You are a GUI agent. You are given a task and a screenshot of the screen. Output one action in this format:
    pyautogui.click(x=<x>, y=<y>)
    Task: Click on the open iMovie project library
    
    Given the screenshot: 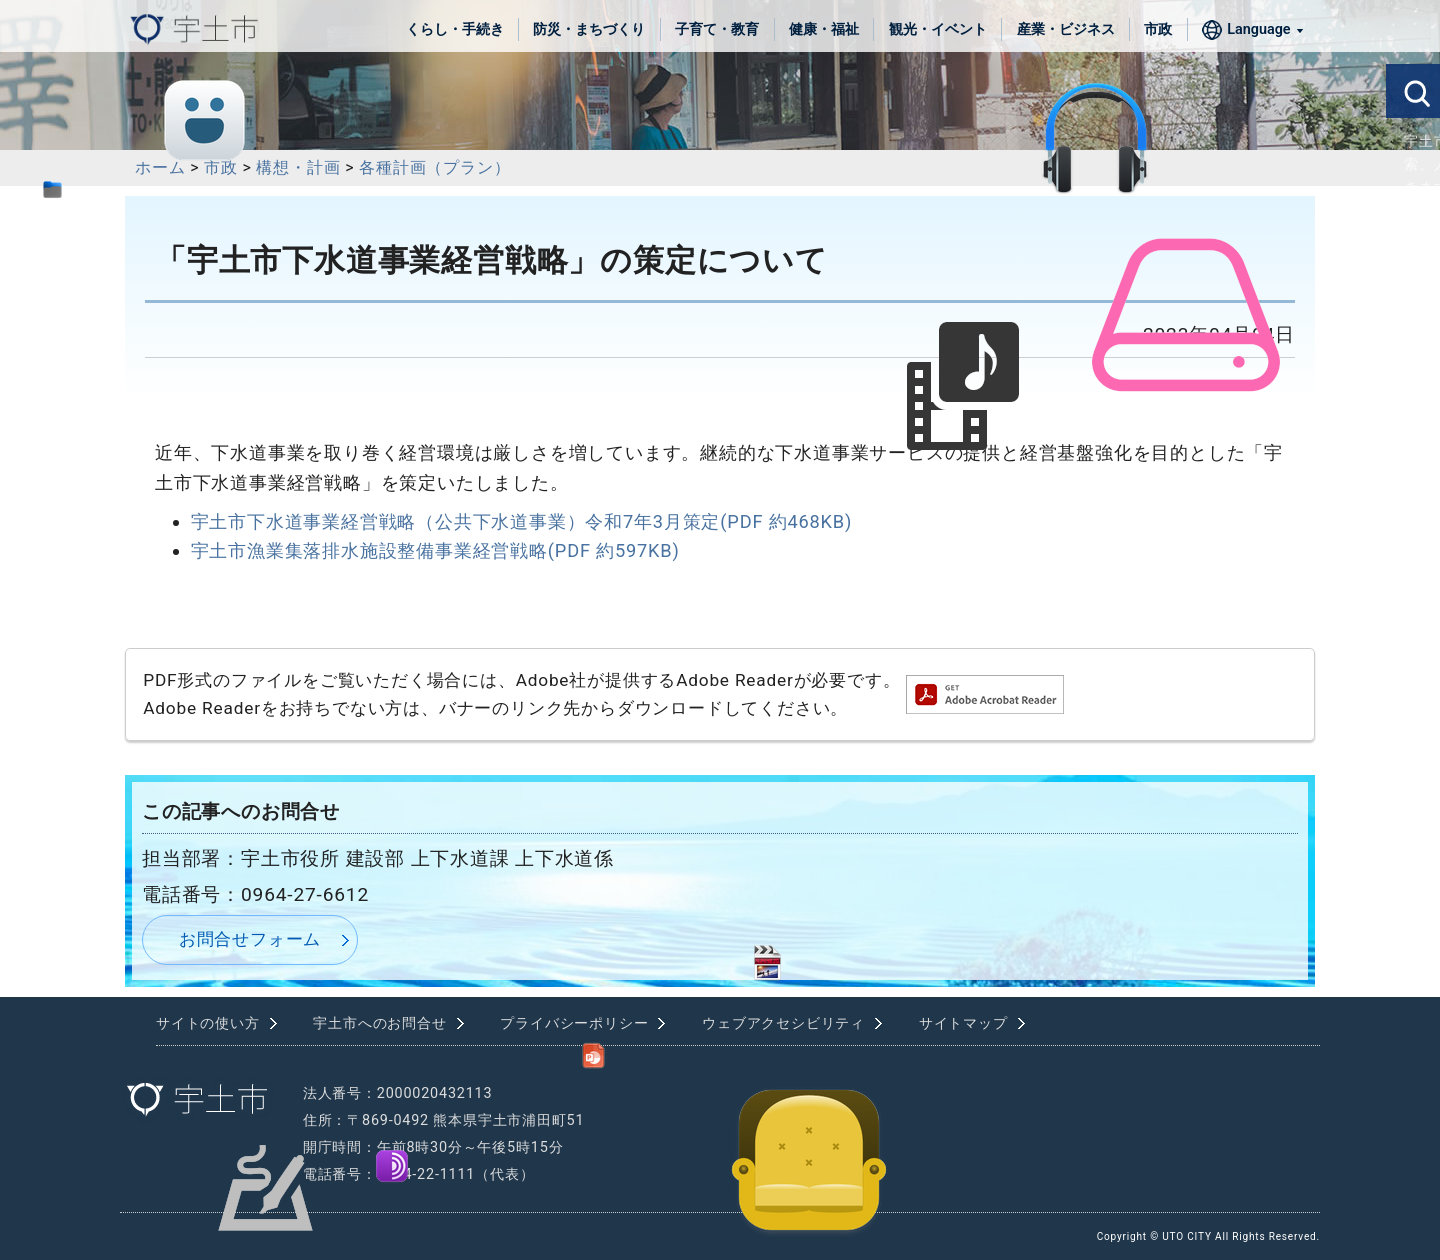 What is the action you would take?
    pyautogui.click(x=767, y=963)
    